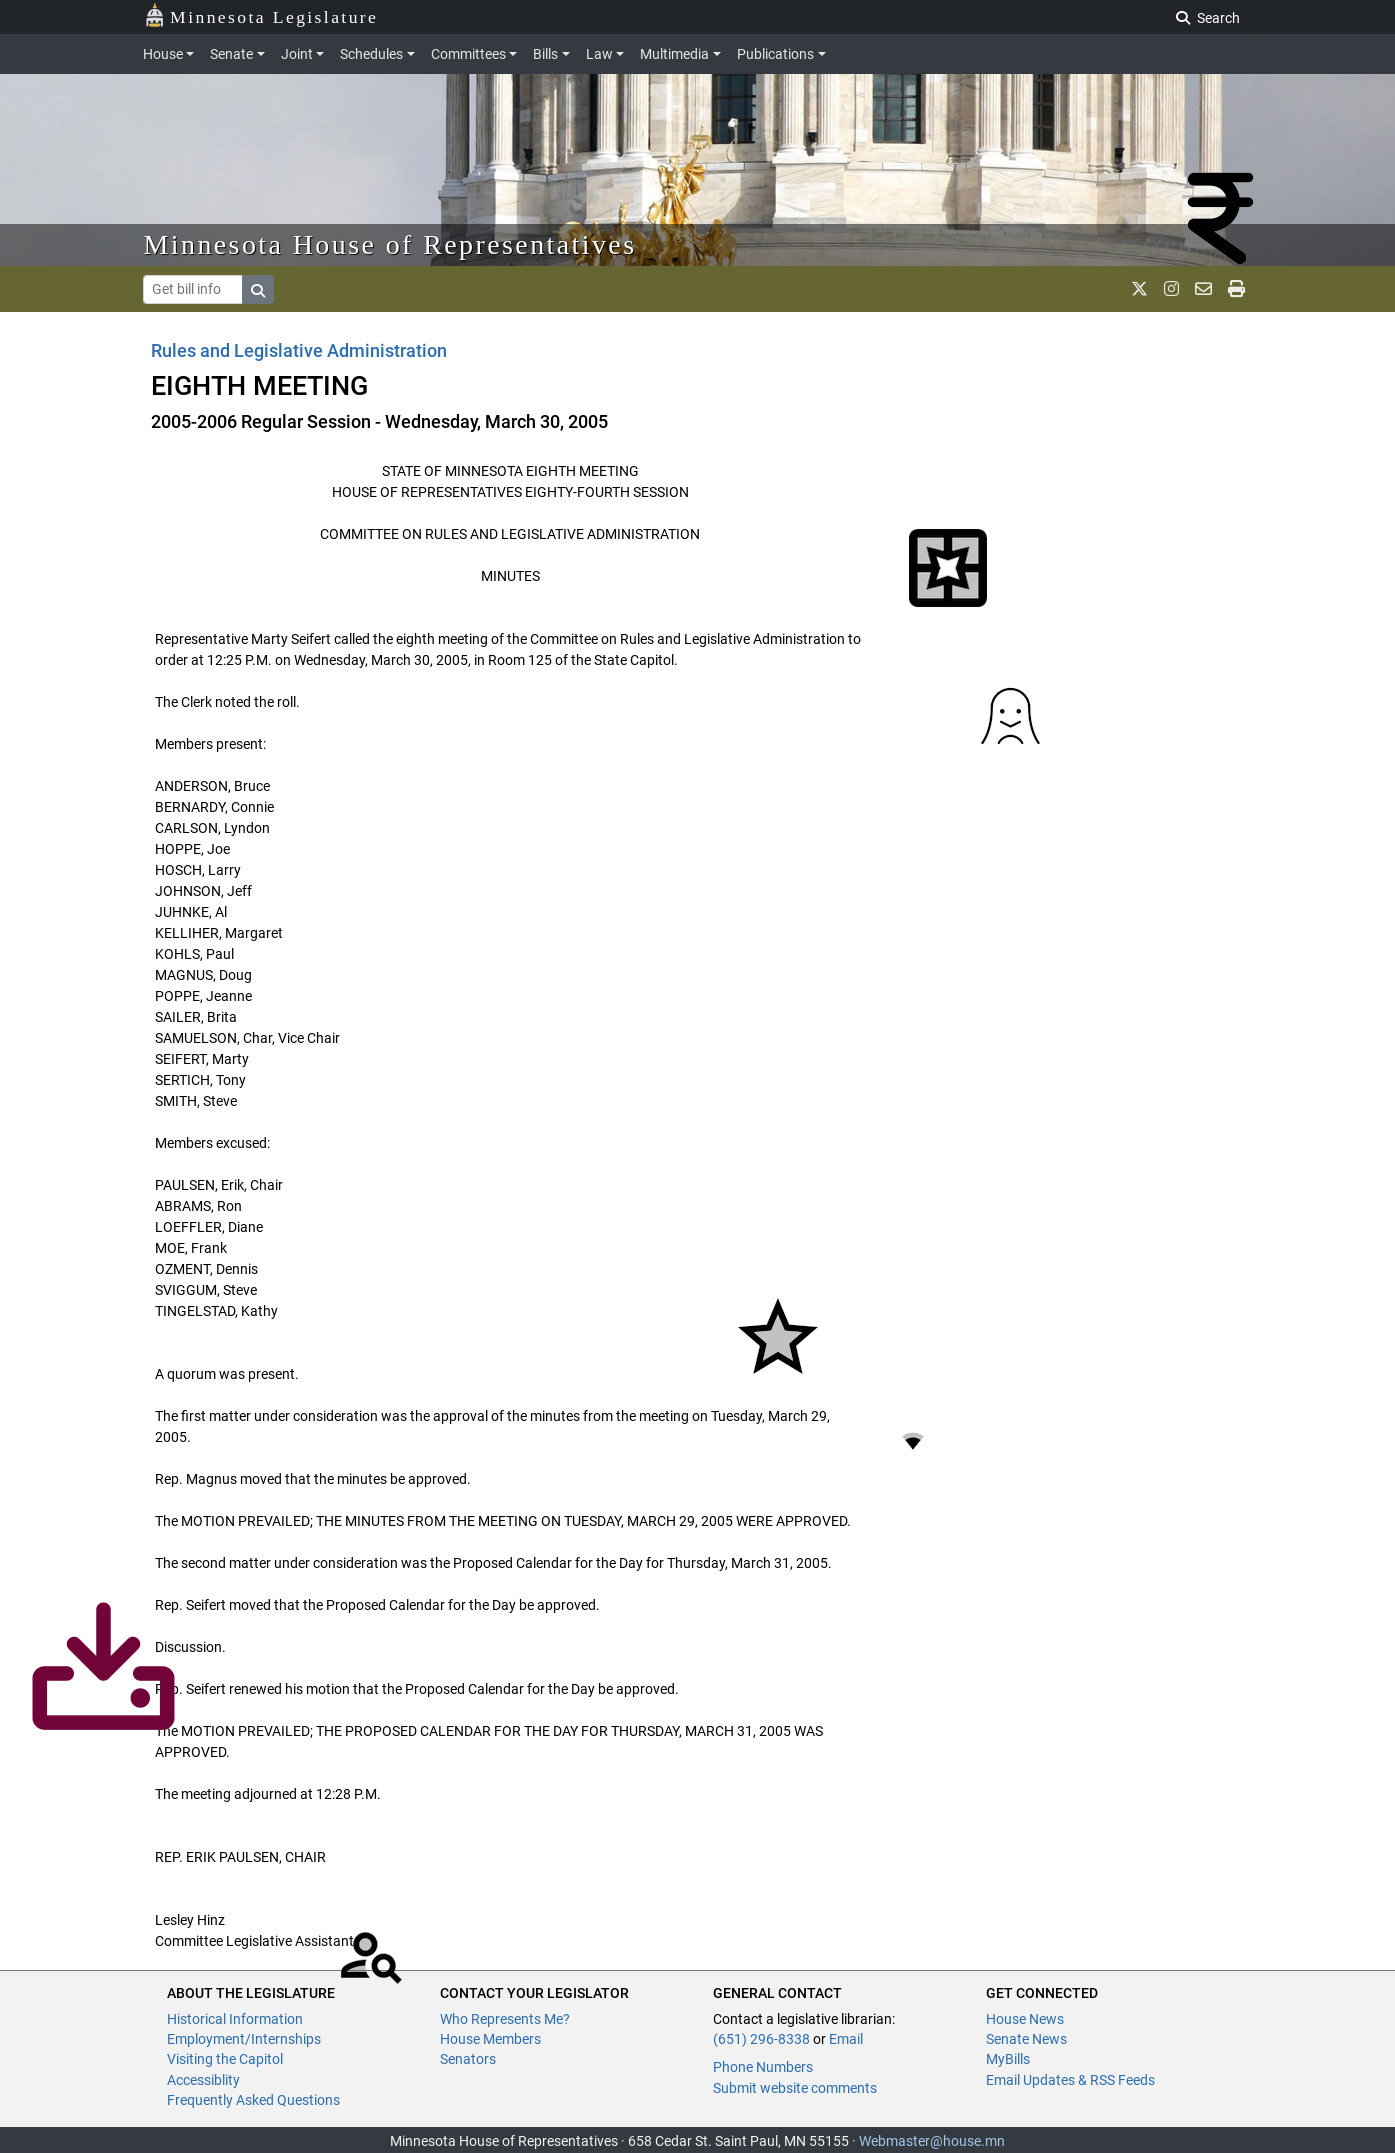 The height and width of the screenshot is (2153, 1395). I want to click on add item to favorites, so click(778, 1338).